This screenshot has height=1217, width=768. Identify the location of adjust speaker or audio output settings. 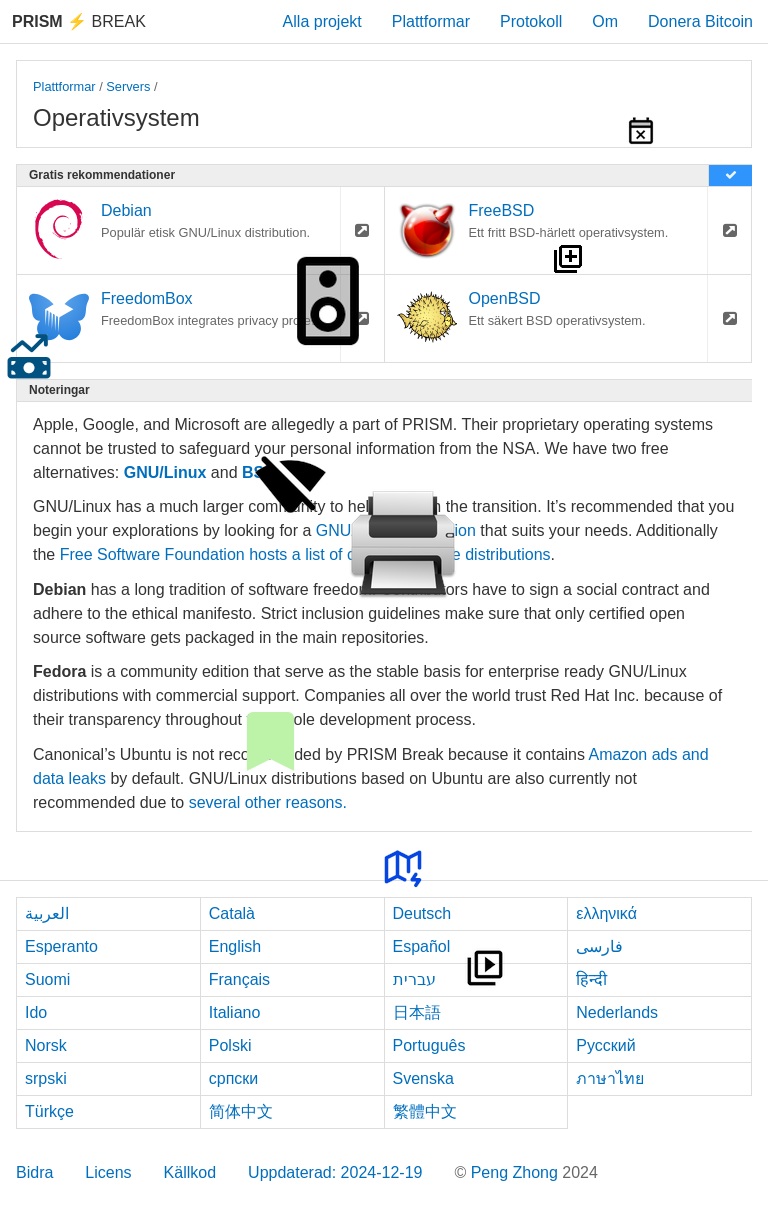
(328, 301).